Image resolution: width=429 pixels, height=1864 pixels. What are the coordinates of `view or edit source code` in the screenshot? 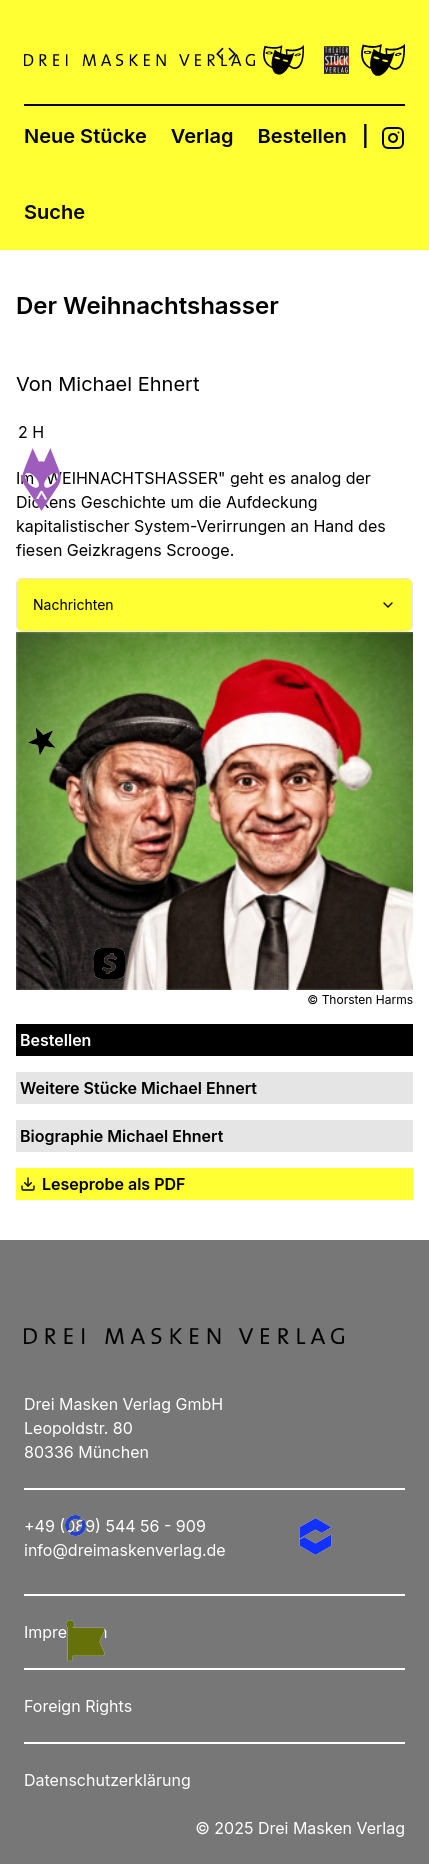 It's located at (226, 54).